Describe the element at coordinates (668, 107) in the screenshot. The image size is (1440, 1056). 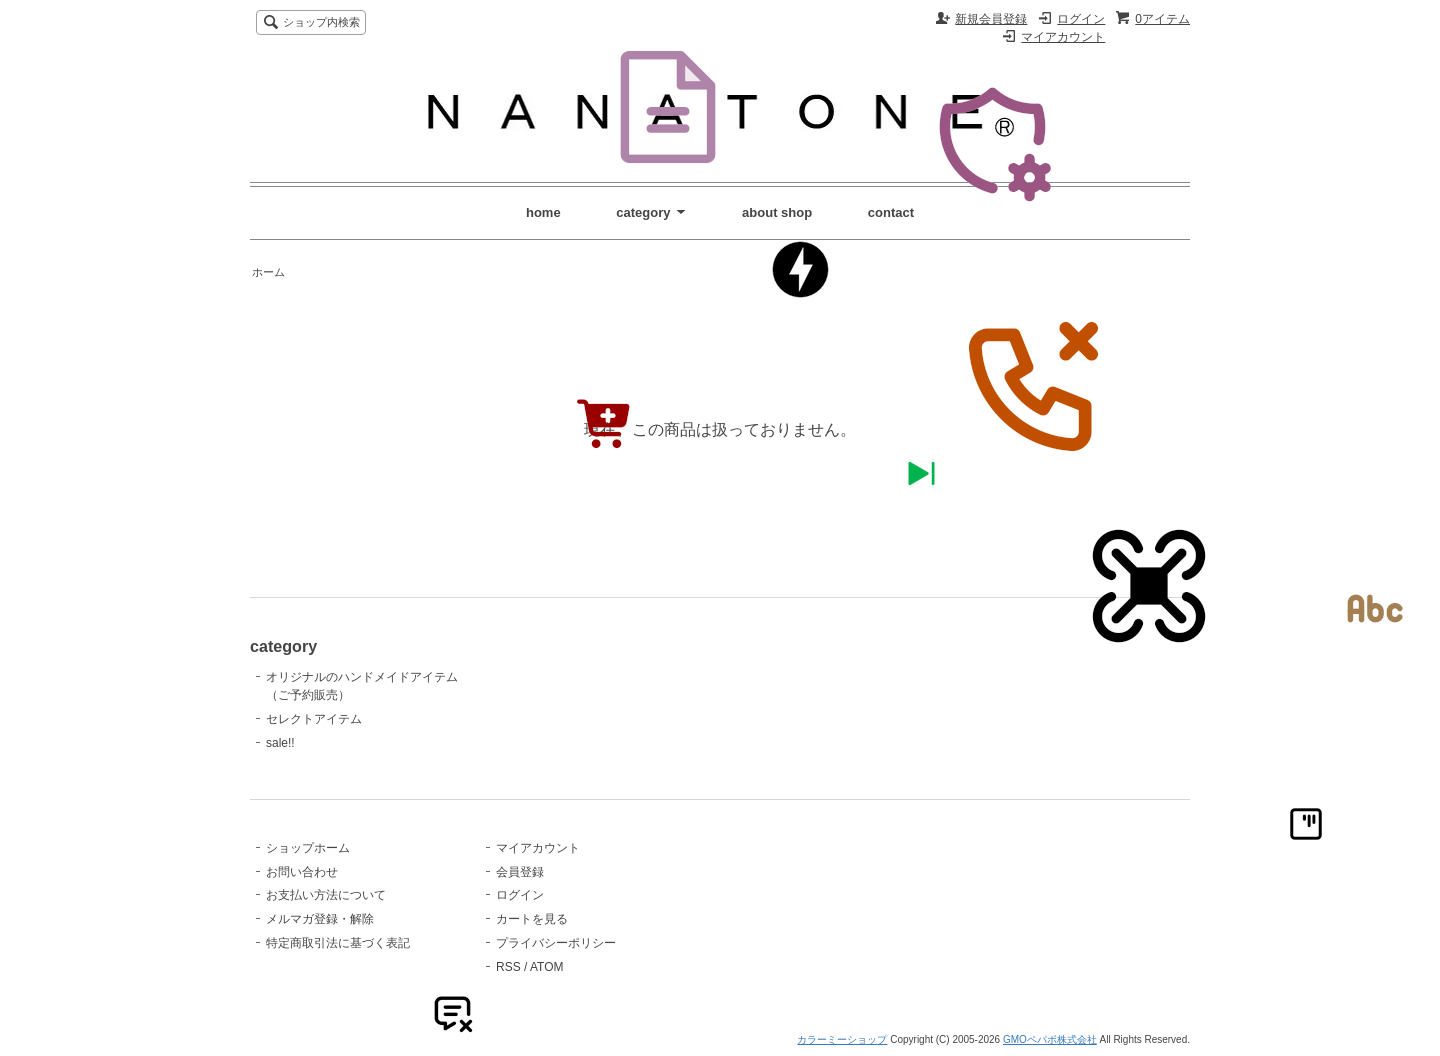
I see `view document or text file` at that location.